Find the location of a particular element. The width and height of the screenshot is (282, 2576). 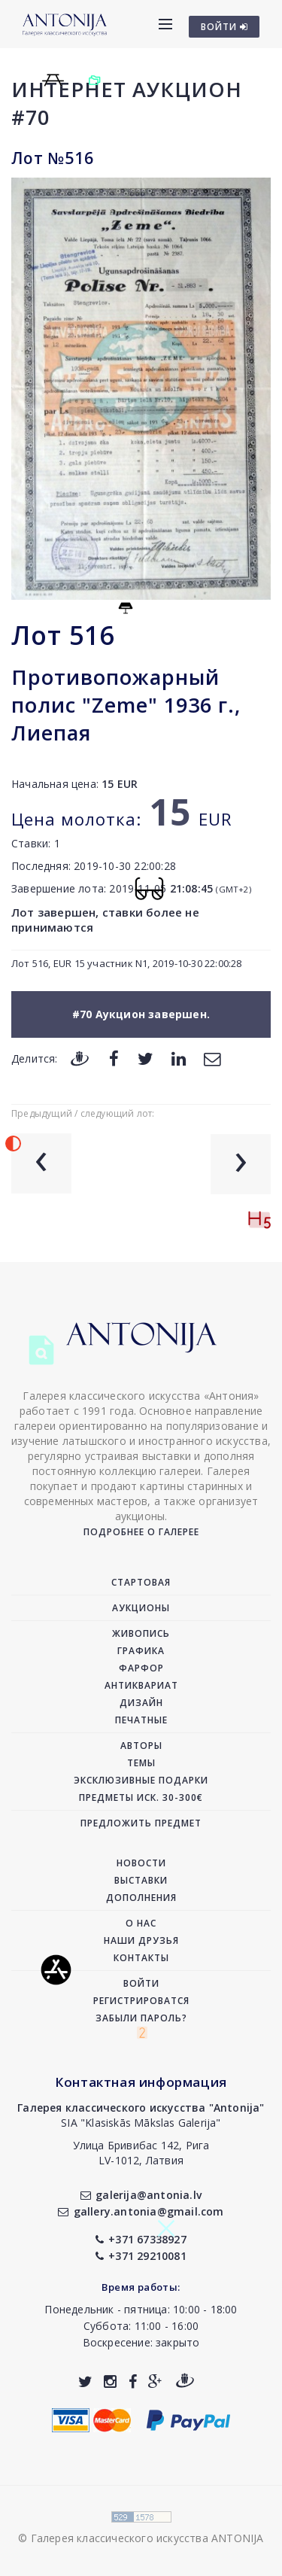

open the app store is located at coordinates (56, 1969).